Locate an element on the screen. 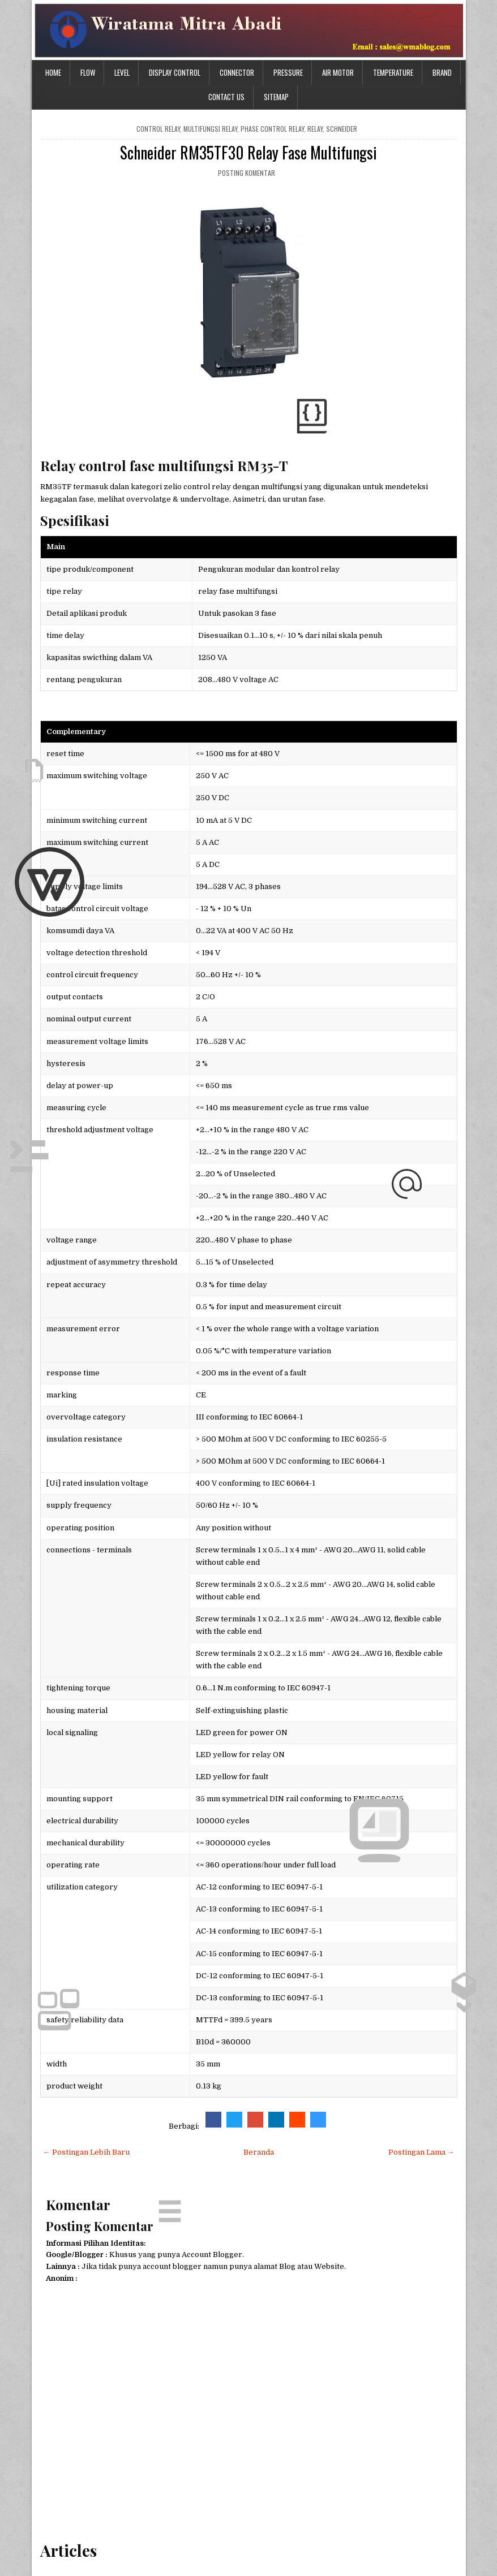 This screenshot has width=497, height=2576. open wps office application is located at coordinates (49, 882).